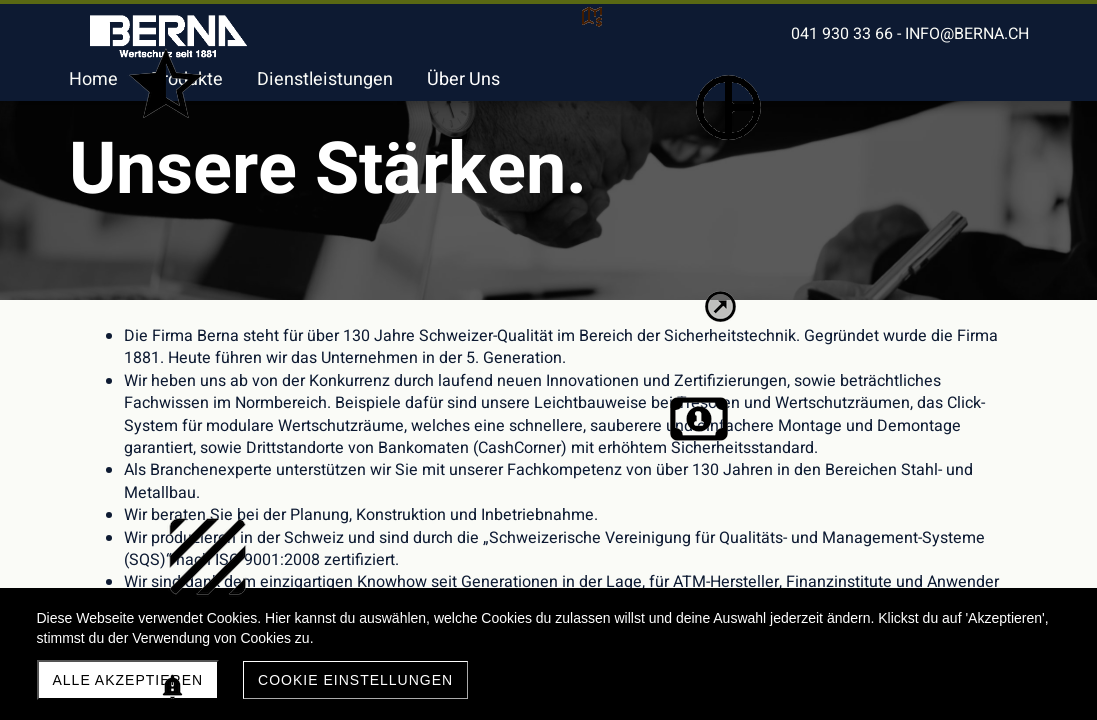  What do you see at coordinates (720, 306) in the screenshot?
I see `open link in new tab or window` at bounding box center [720, 306].